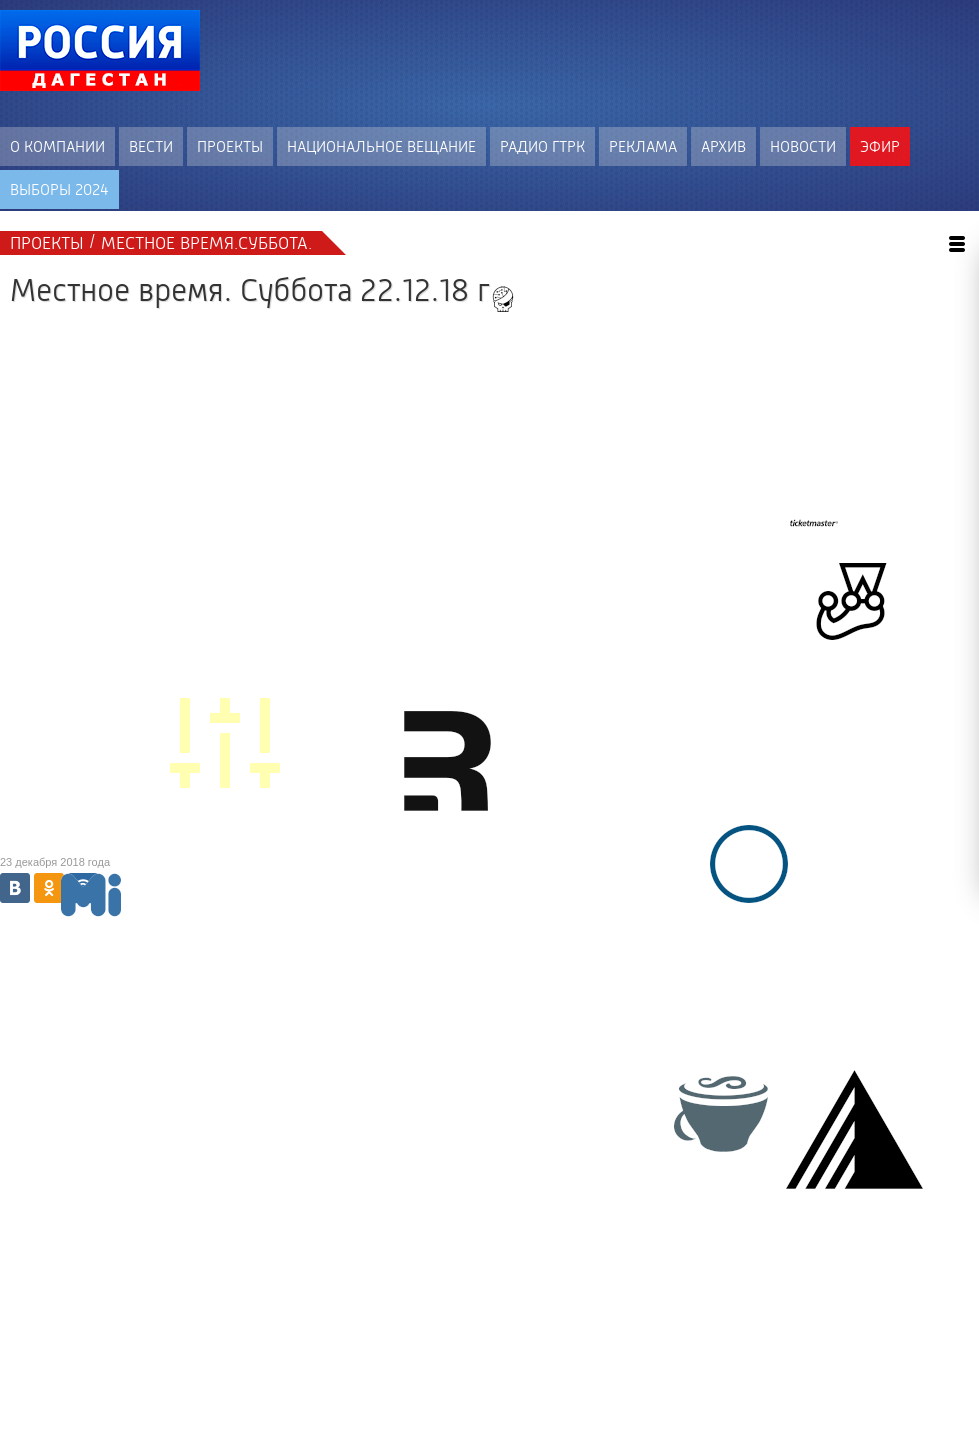  Describe the element at coordinates (225, 743) in the screenshot. I see `access audio or sound settings` at that location.